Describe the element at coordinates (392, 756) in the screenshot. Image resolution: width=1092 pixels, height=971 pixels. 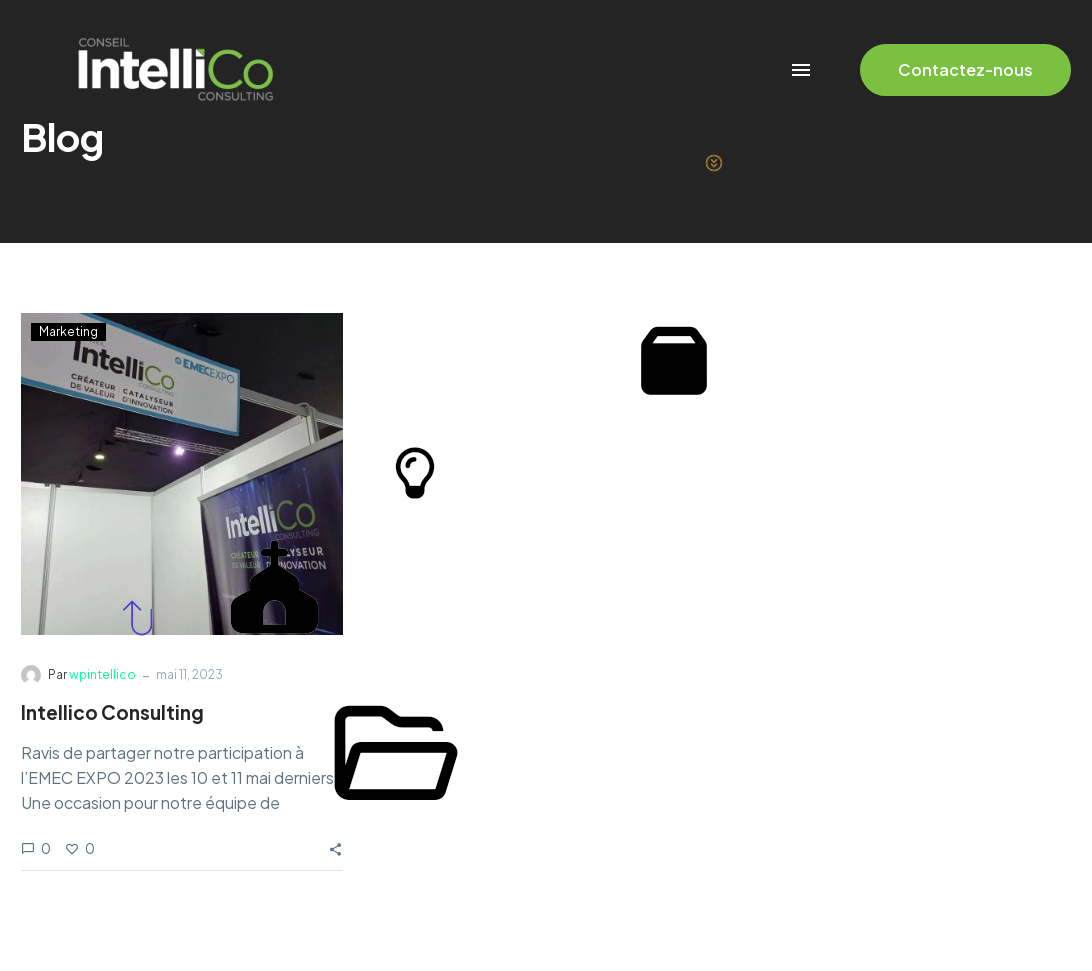
I see `open folder to view contents` at that location.